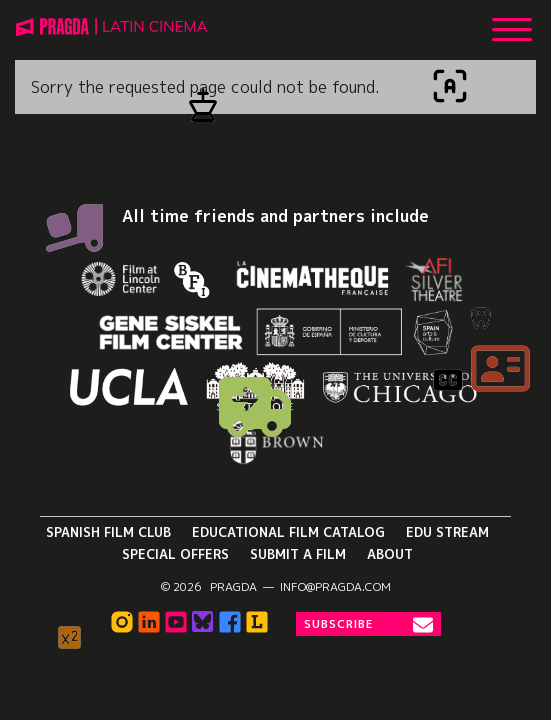  What do you see at coordinates (69, 637) in the screenshot?
I see `apply superscript formatting to selected text` at bounding box center [69, 637].